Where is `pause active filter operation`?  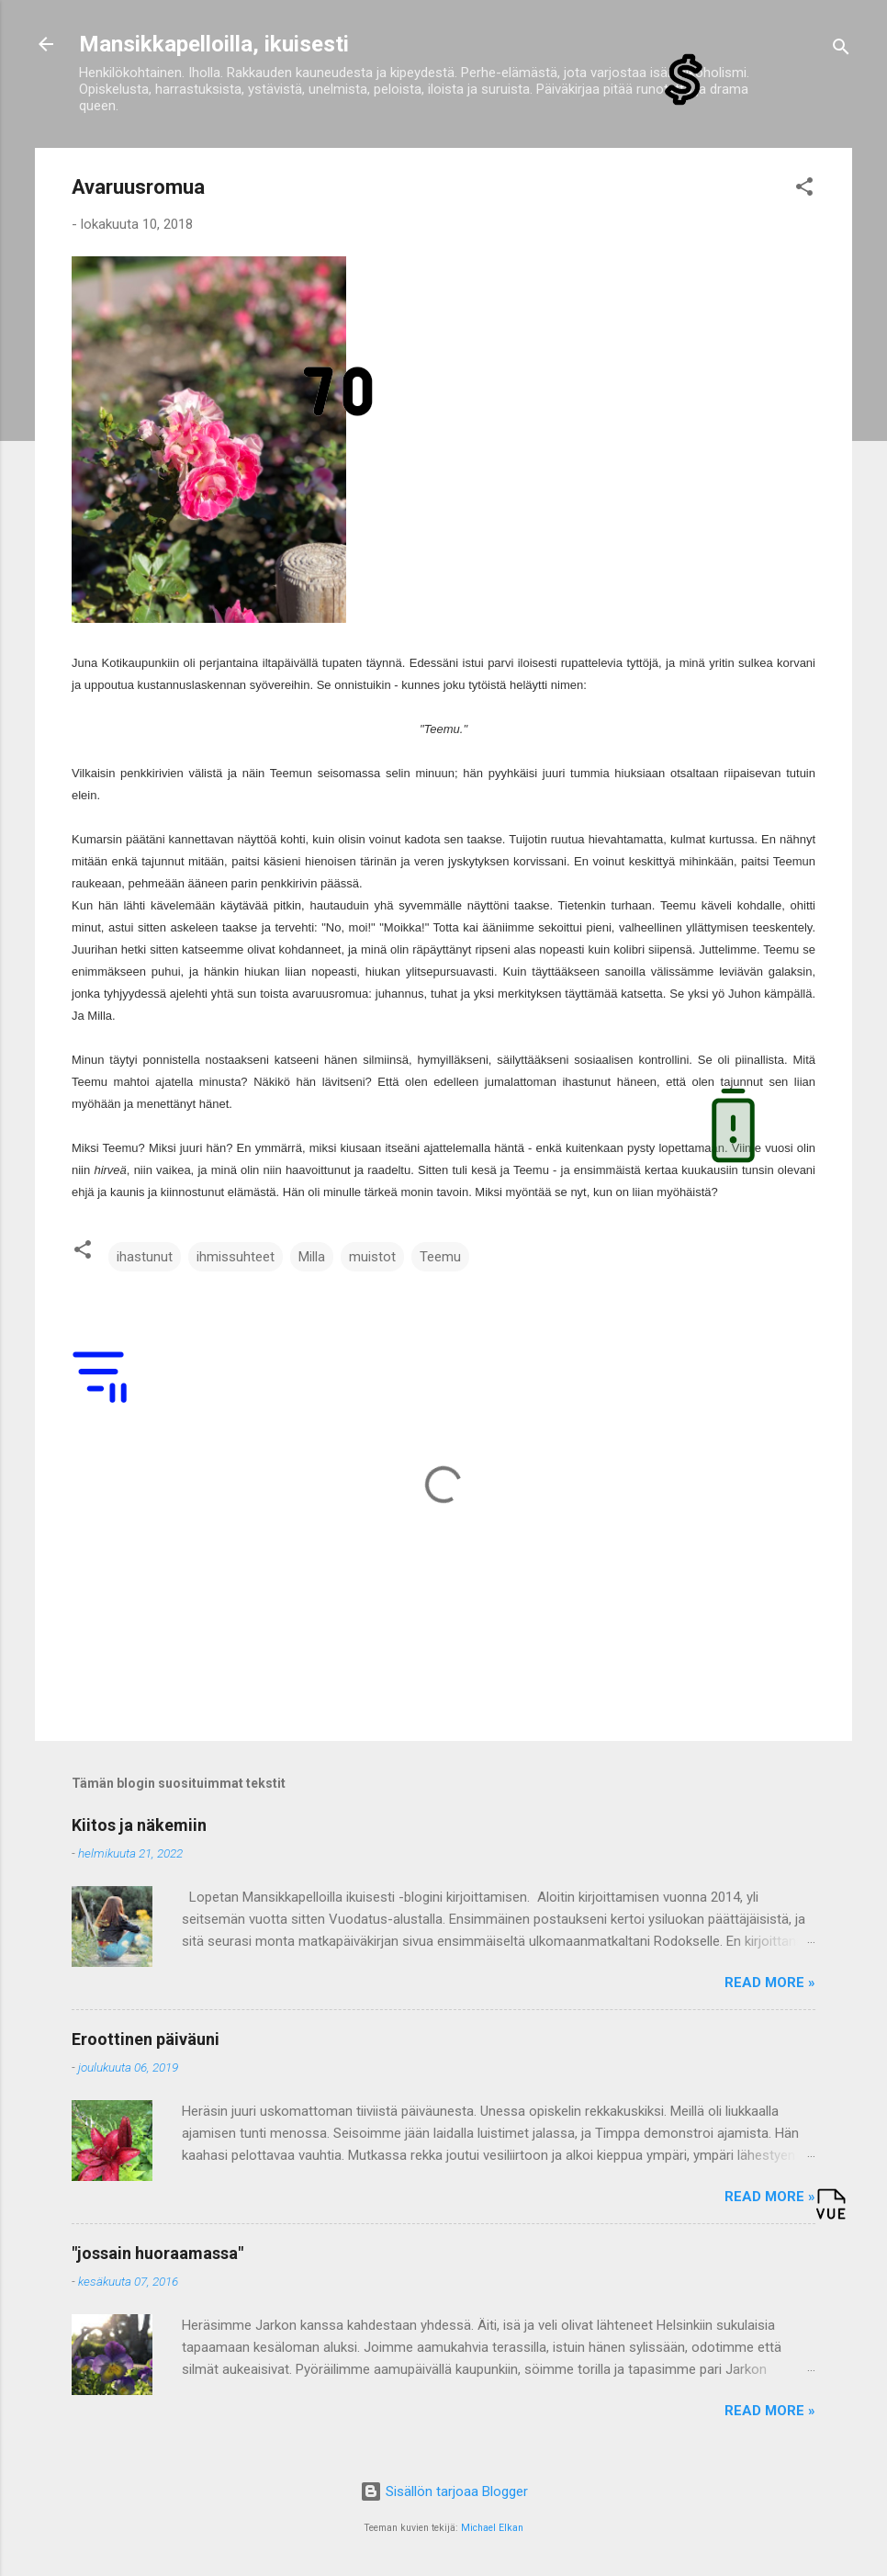
pause active filter operation is located at coordinates (98, 1372).